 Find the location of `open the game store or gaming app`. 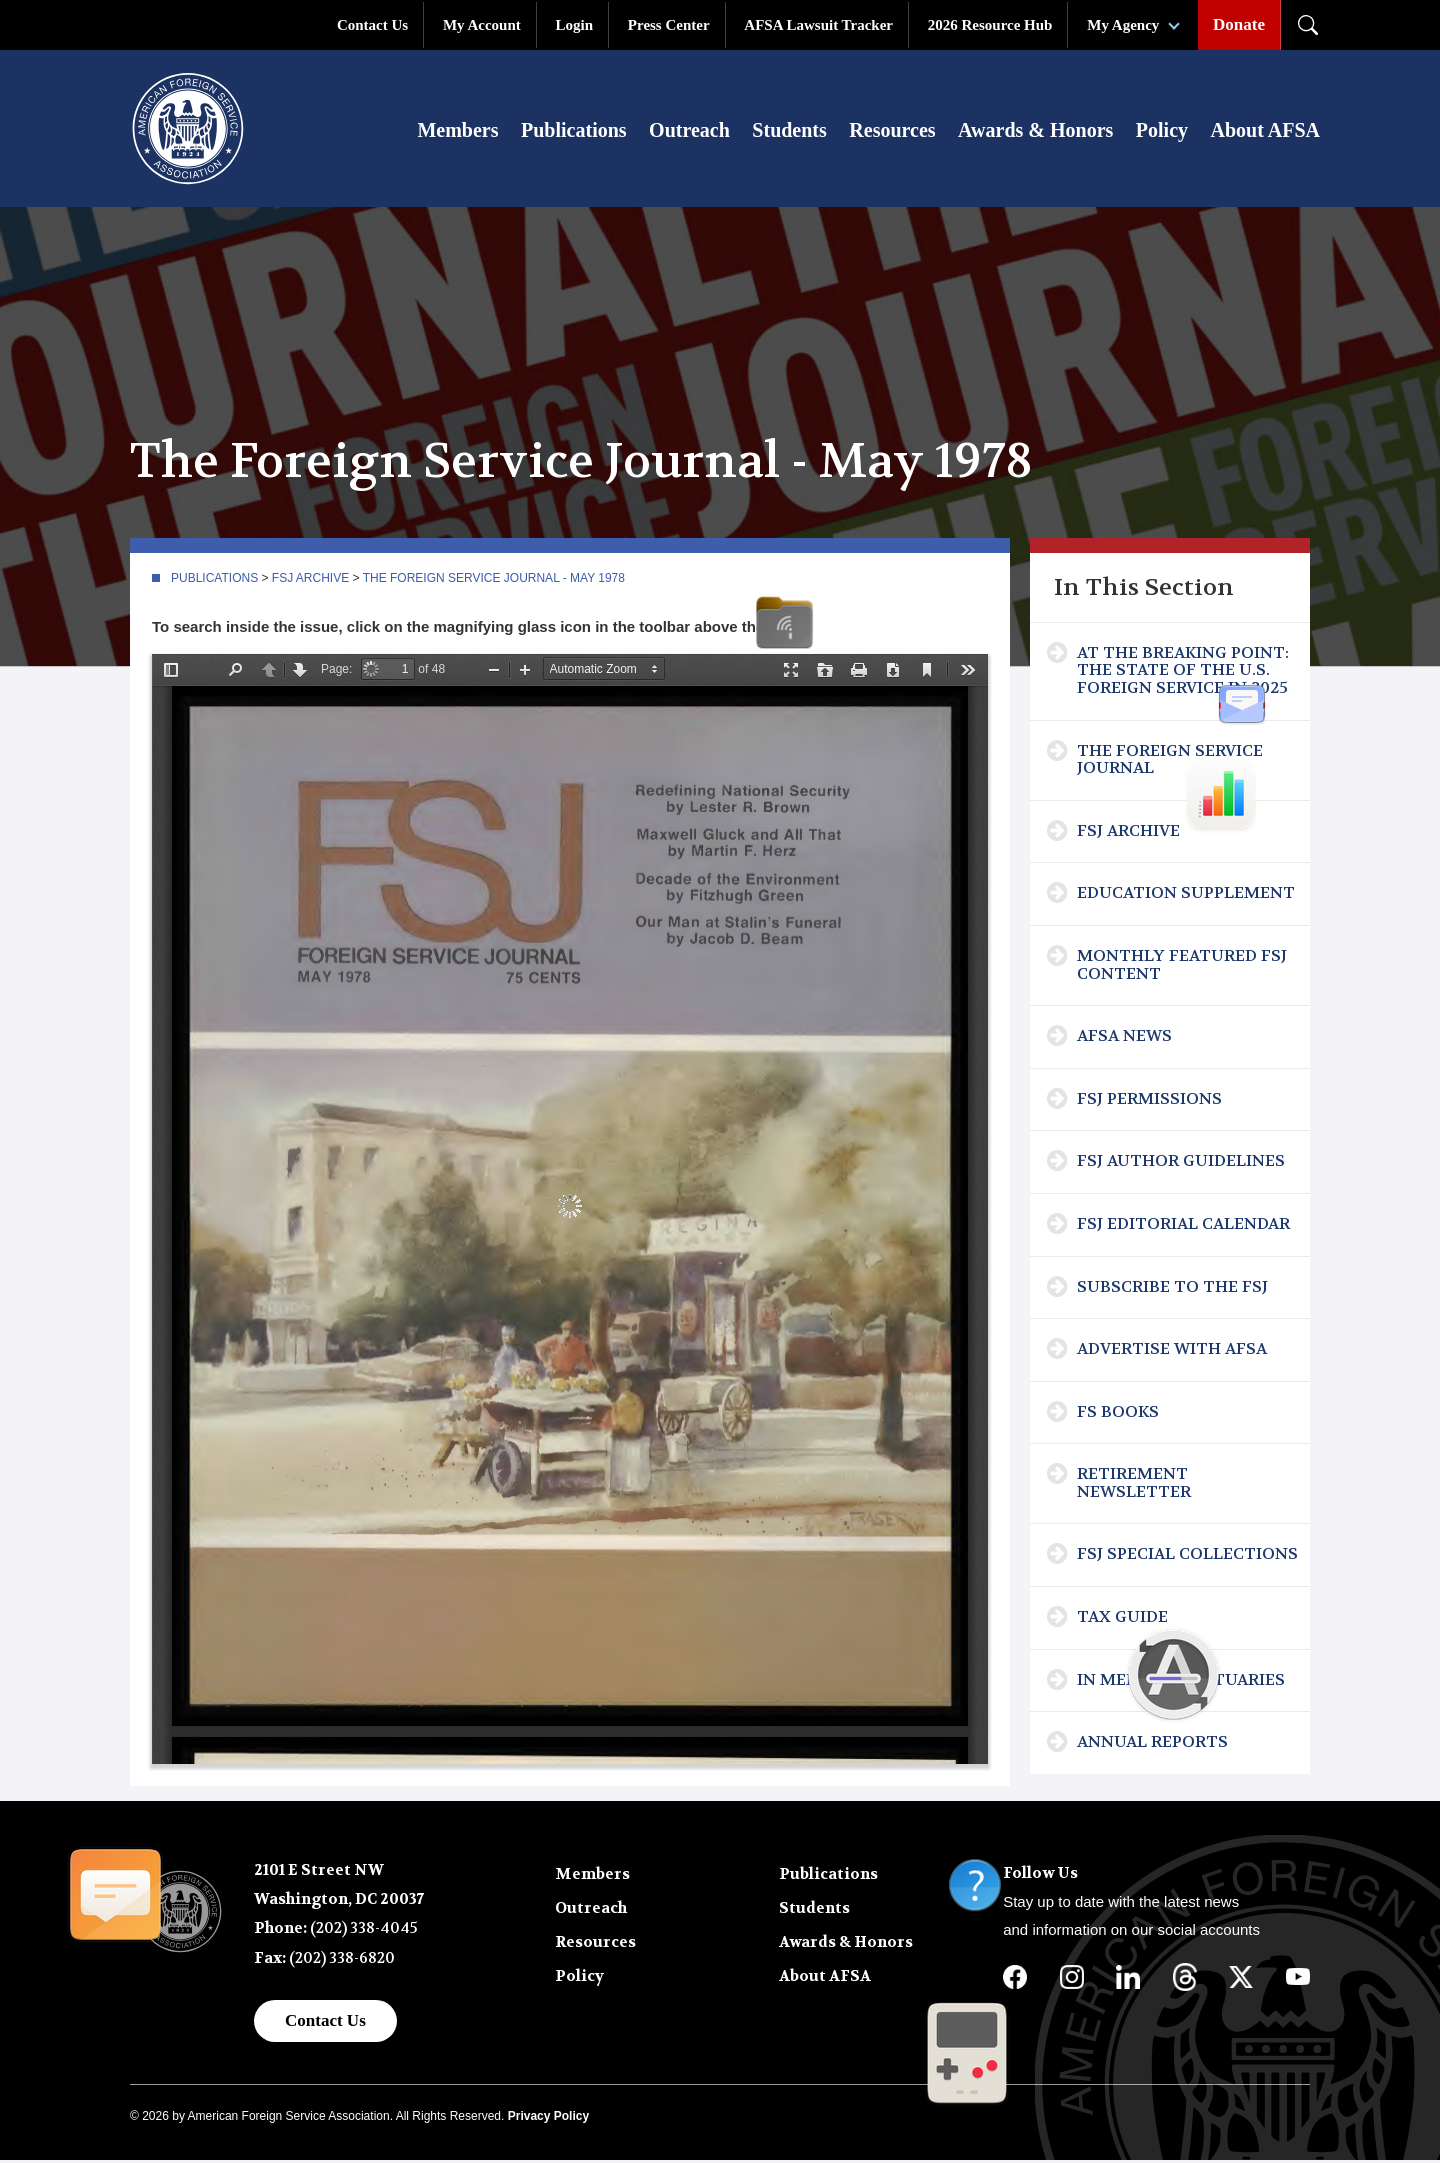

open the game store or gaming app is located at coordinates (967, 2053).